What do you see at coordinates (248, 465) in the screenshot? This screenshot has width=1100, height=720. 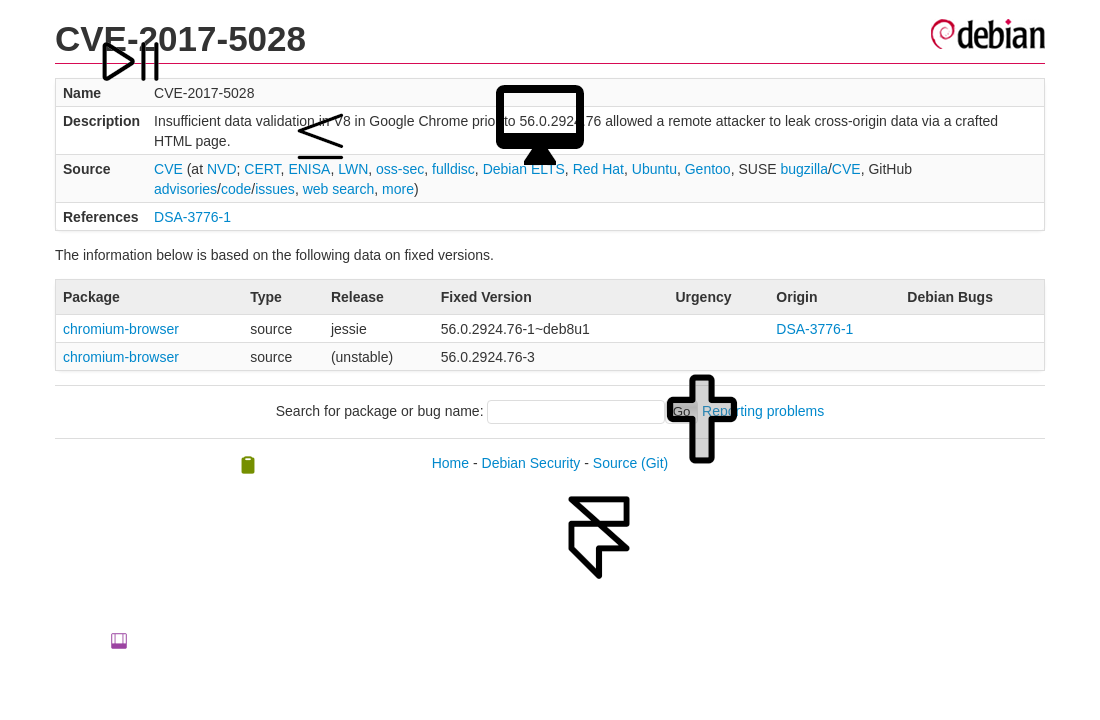 I see `copy to clipboard` at bounding box center [248, 465].